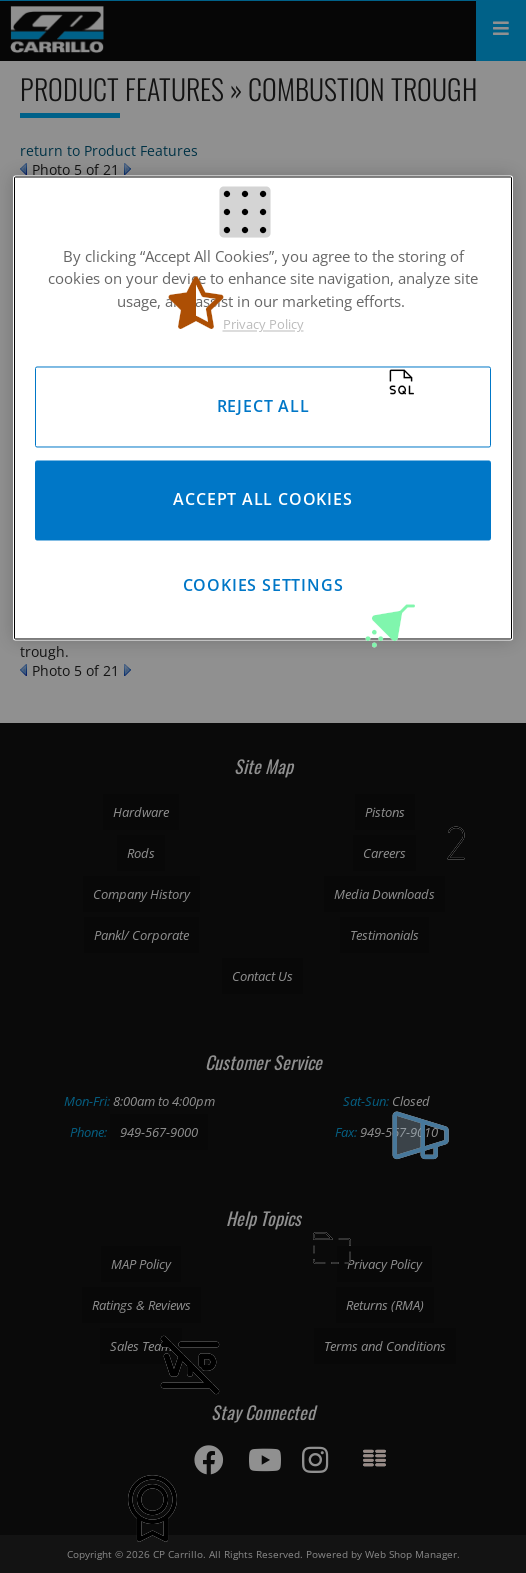 The width and height of the screenshot is (526, 1573). I want to click on indicates a partial or half-star rating, so click(196, 304).